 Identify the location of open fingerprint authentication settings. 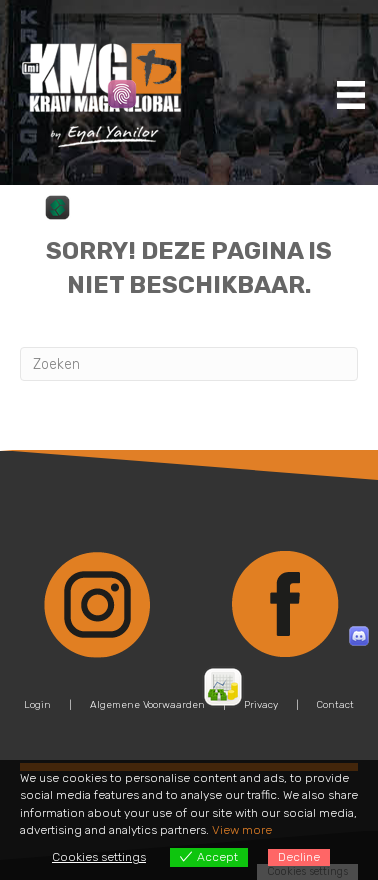
(122, 94).